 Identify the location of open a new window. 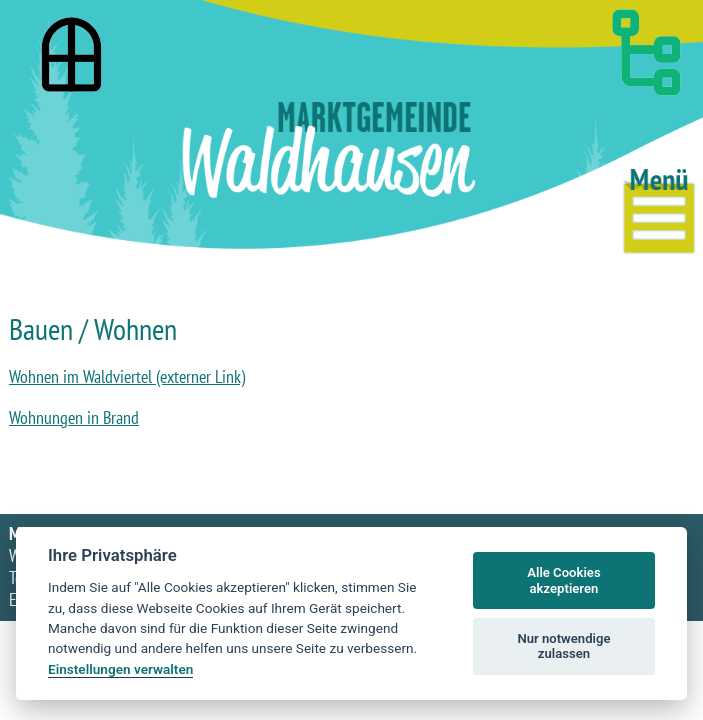
(71, 54).